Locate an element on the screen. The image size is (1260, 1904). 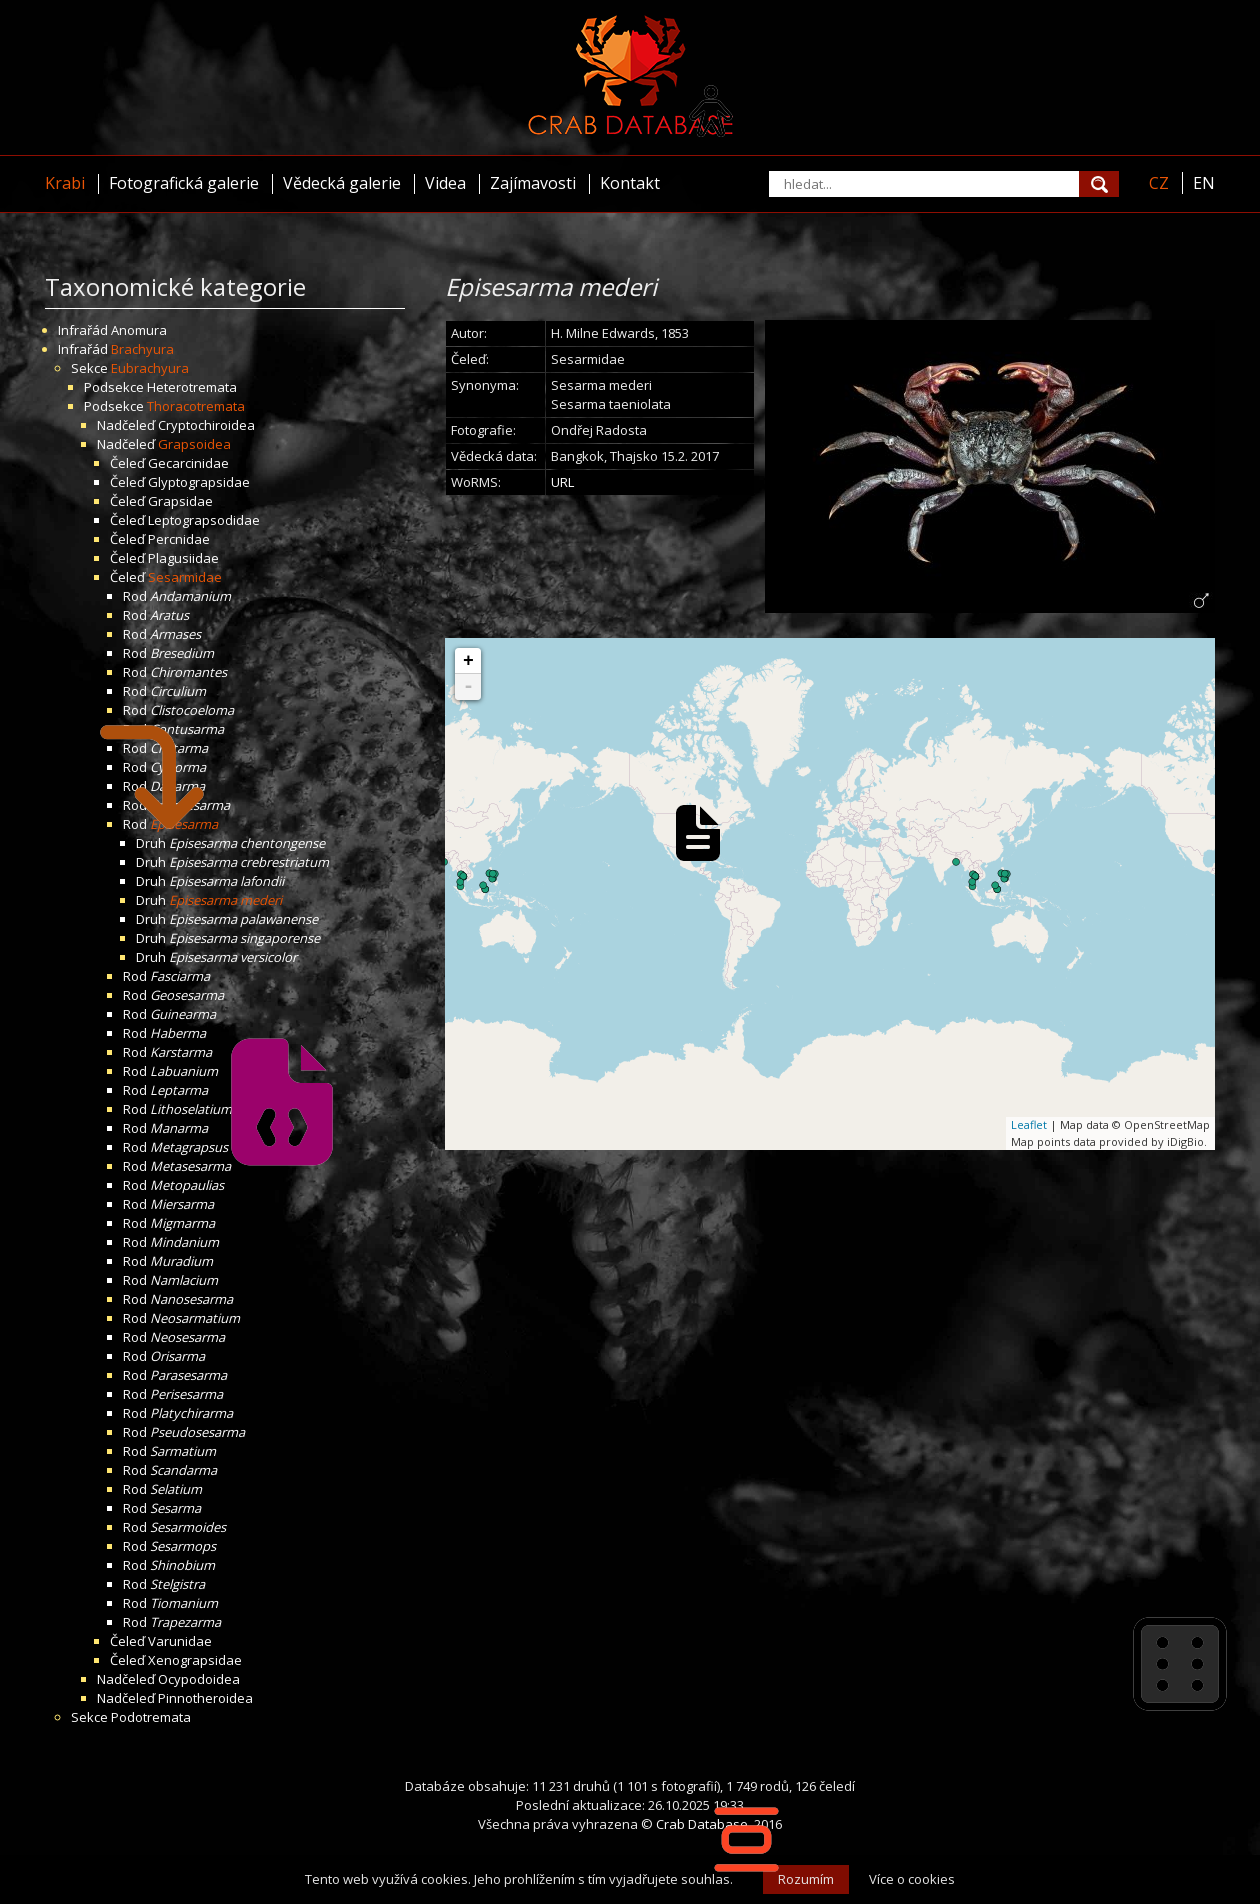
view document details is located at coordinates (698, 833).